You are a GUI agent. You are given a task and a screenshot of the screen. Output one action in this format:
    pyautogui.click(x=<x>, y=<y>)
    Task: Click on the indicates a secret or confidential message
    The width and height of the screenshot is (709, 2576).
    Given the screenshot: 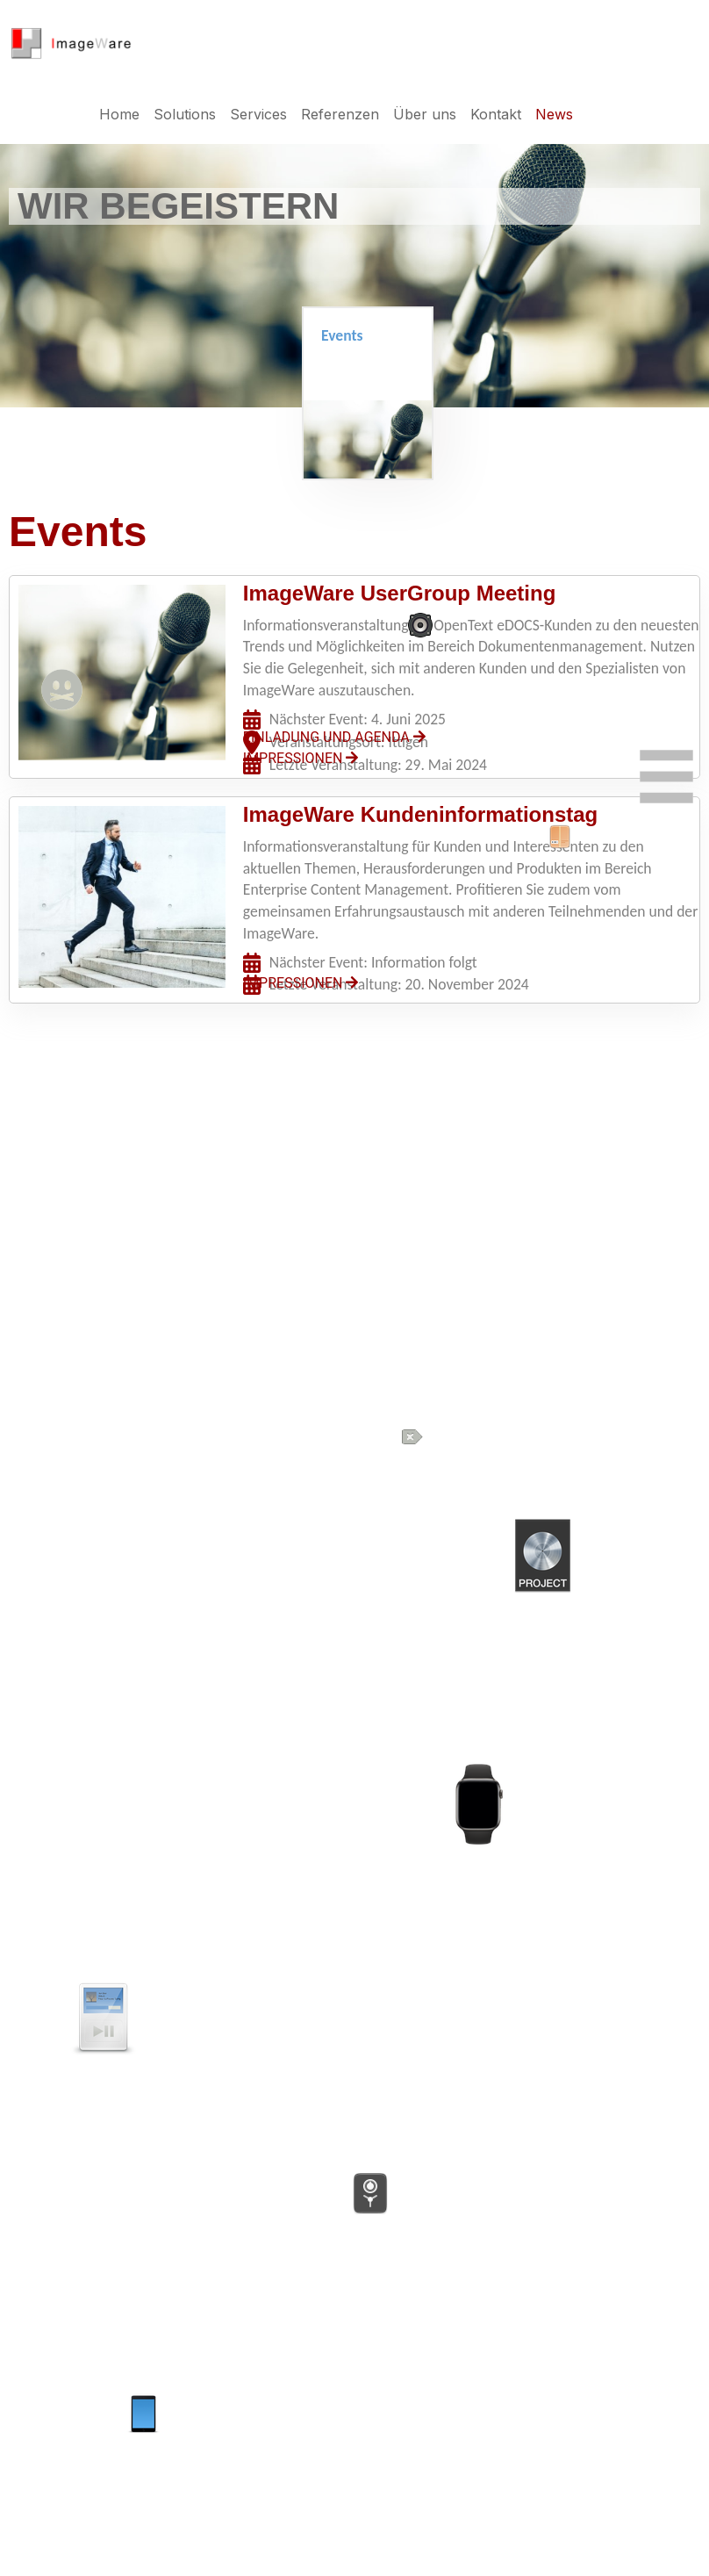 What is the action you would take?
    pyautogui.click(x=61, y=689)
    